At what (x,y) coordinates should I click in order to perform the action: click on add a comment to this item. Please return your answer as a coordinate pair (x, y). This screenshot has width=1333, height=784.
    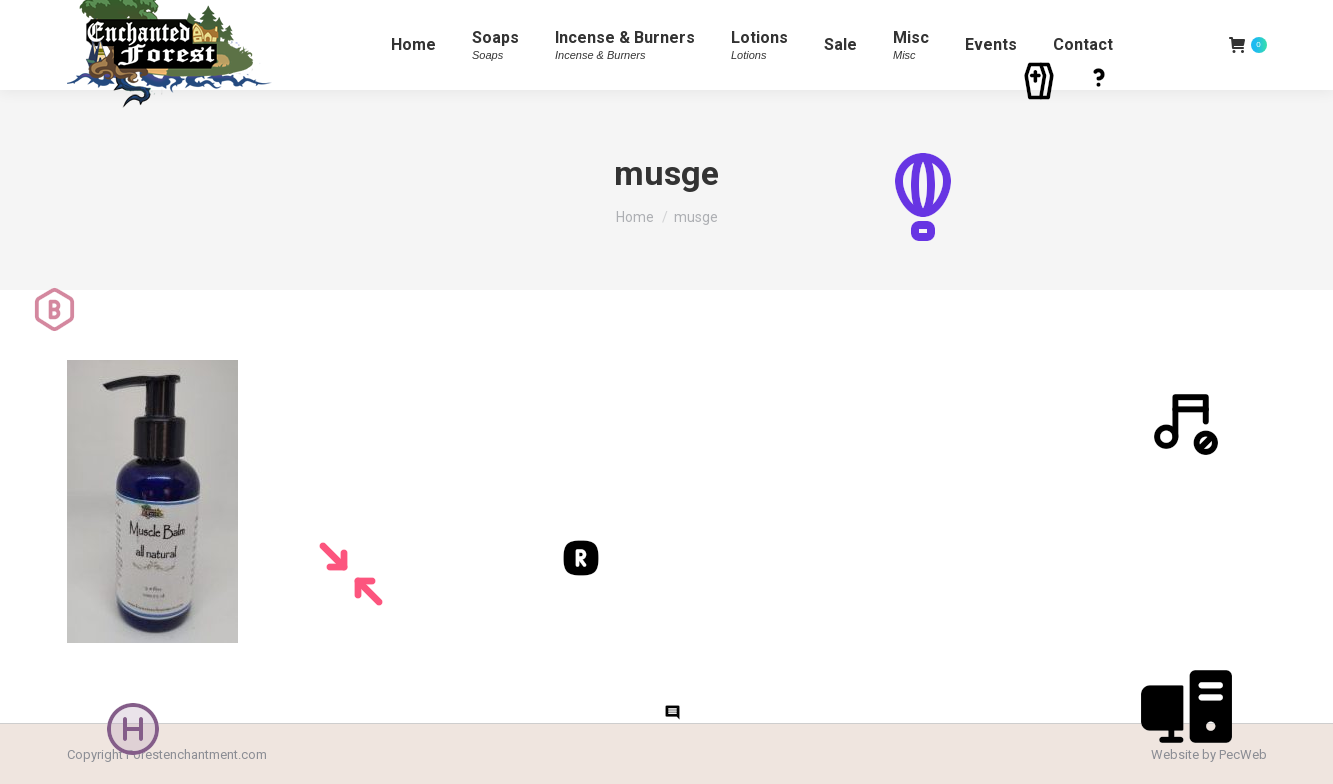
    Looking at the image, I should click on (672, 712).